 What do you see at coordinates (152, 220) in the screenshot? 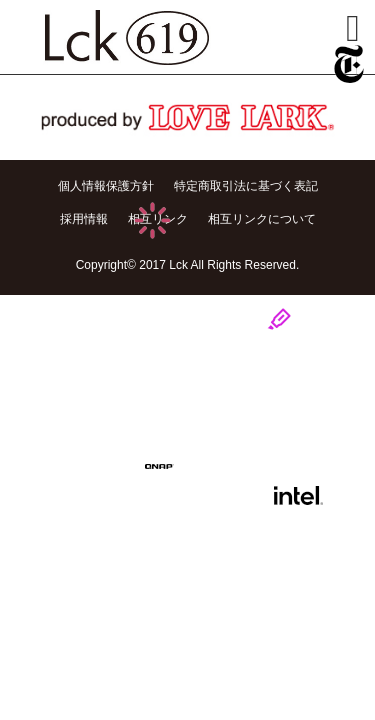
I see `indicates content is loading` at bounding box center [152, 220].